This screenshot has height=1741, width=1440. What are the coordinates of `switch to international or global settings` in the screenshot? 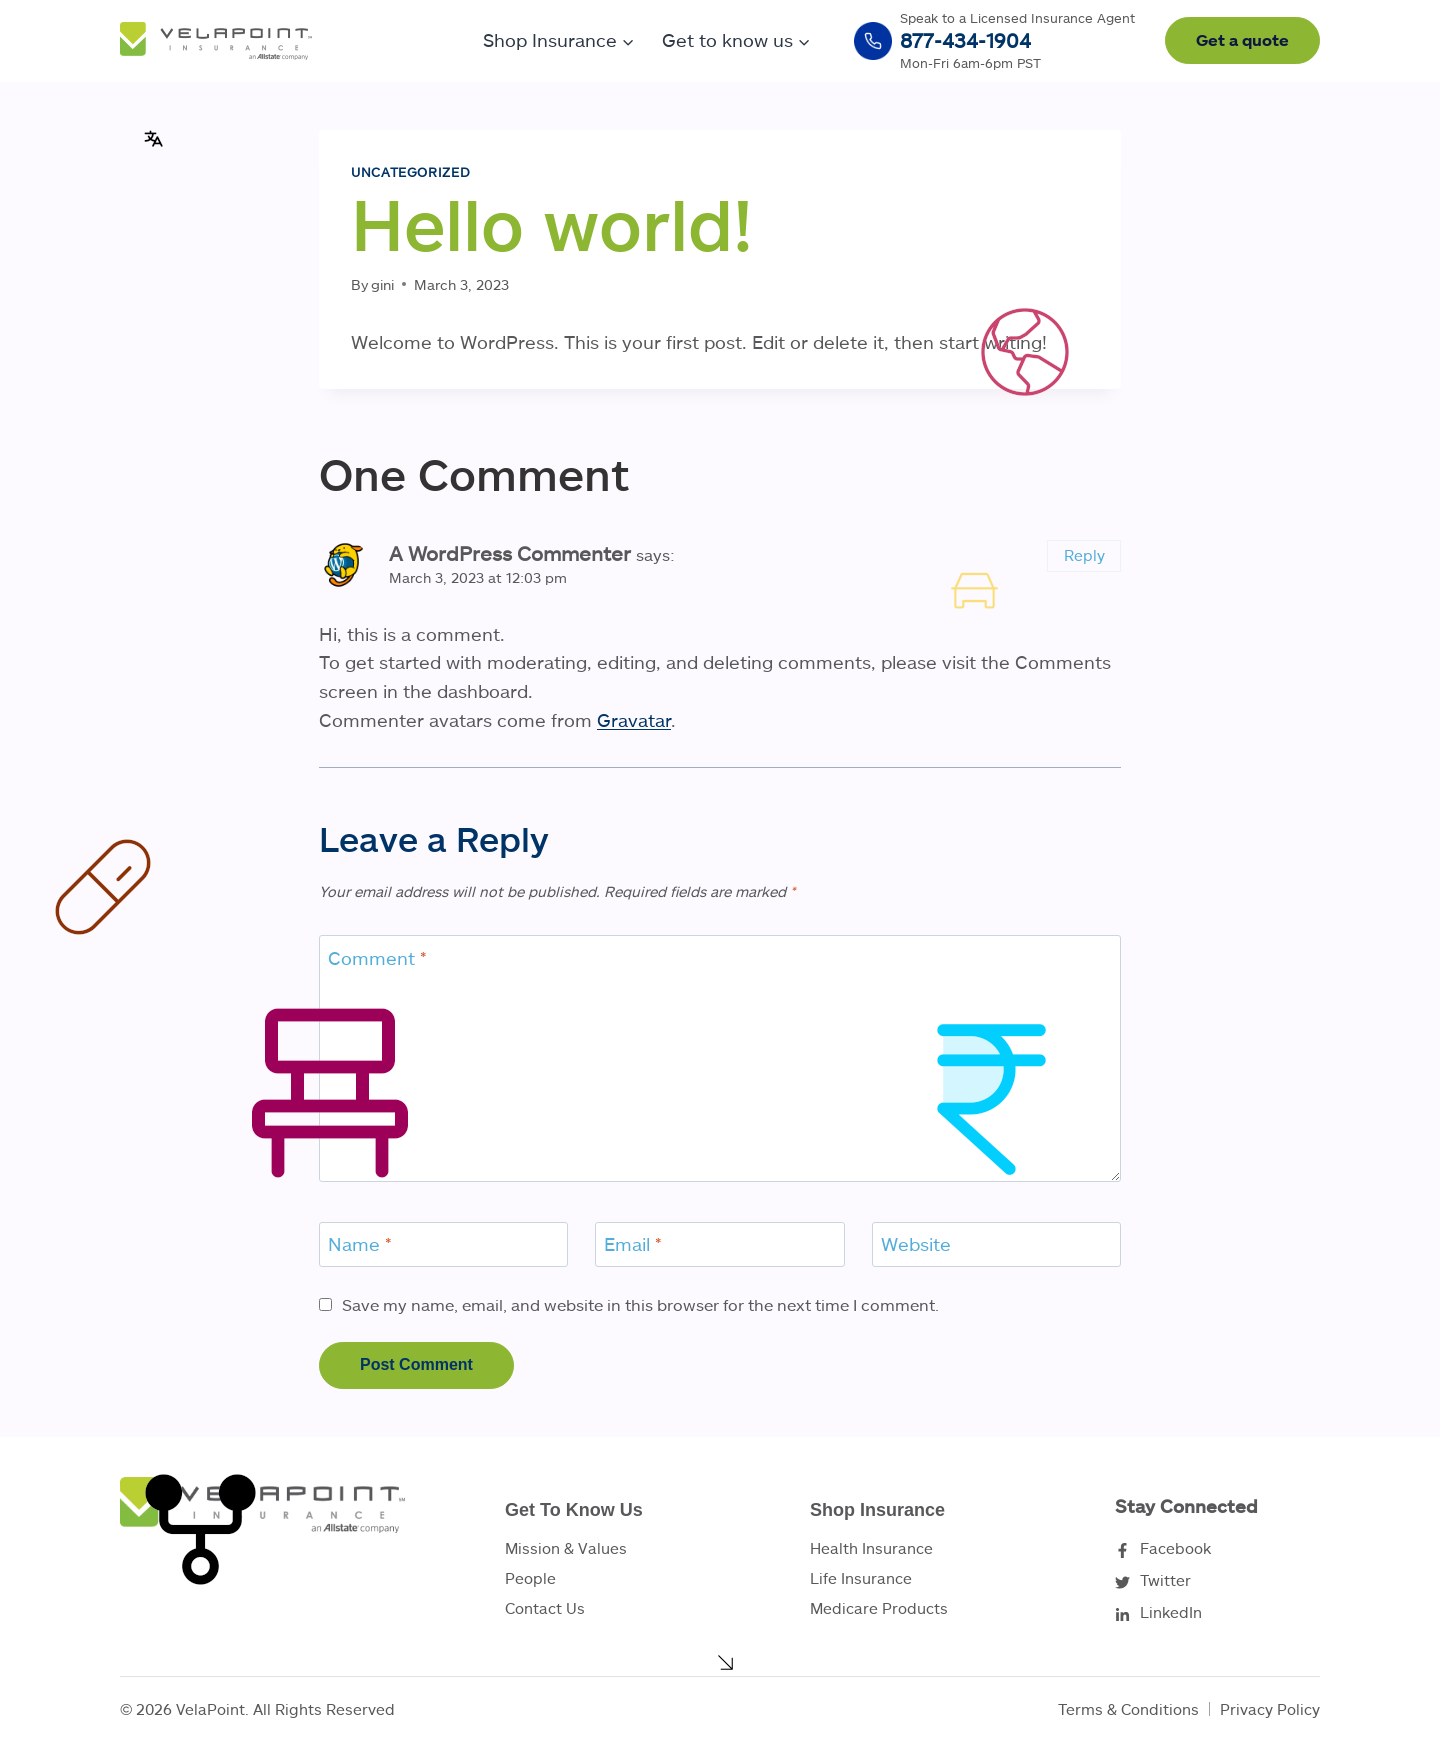 It's located at (1025, 352).